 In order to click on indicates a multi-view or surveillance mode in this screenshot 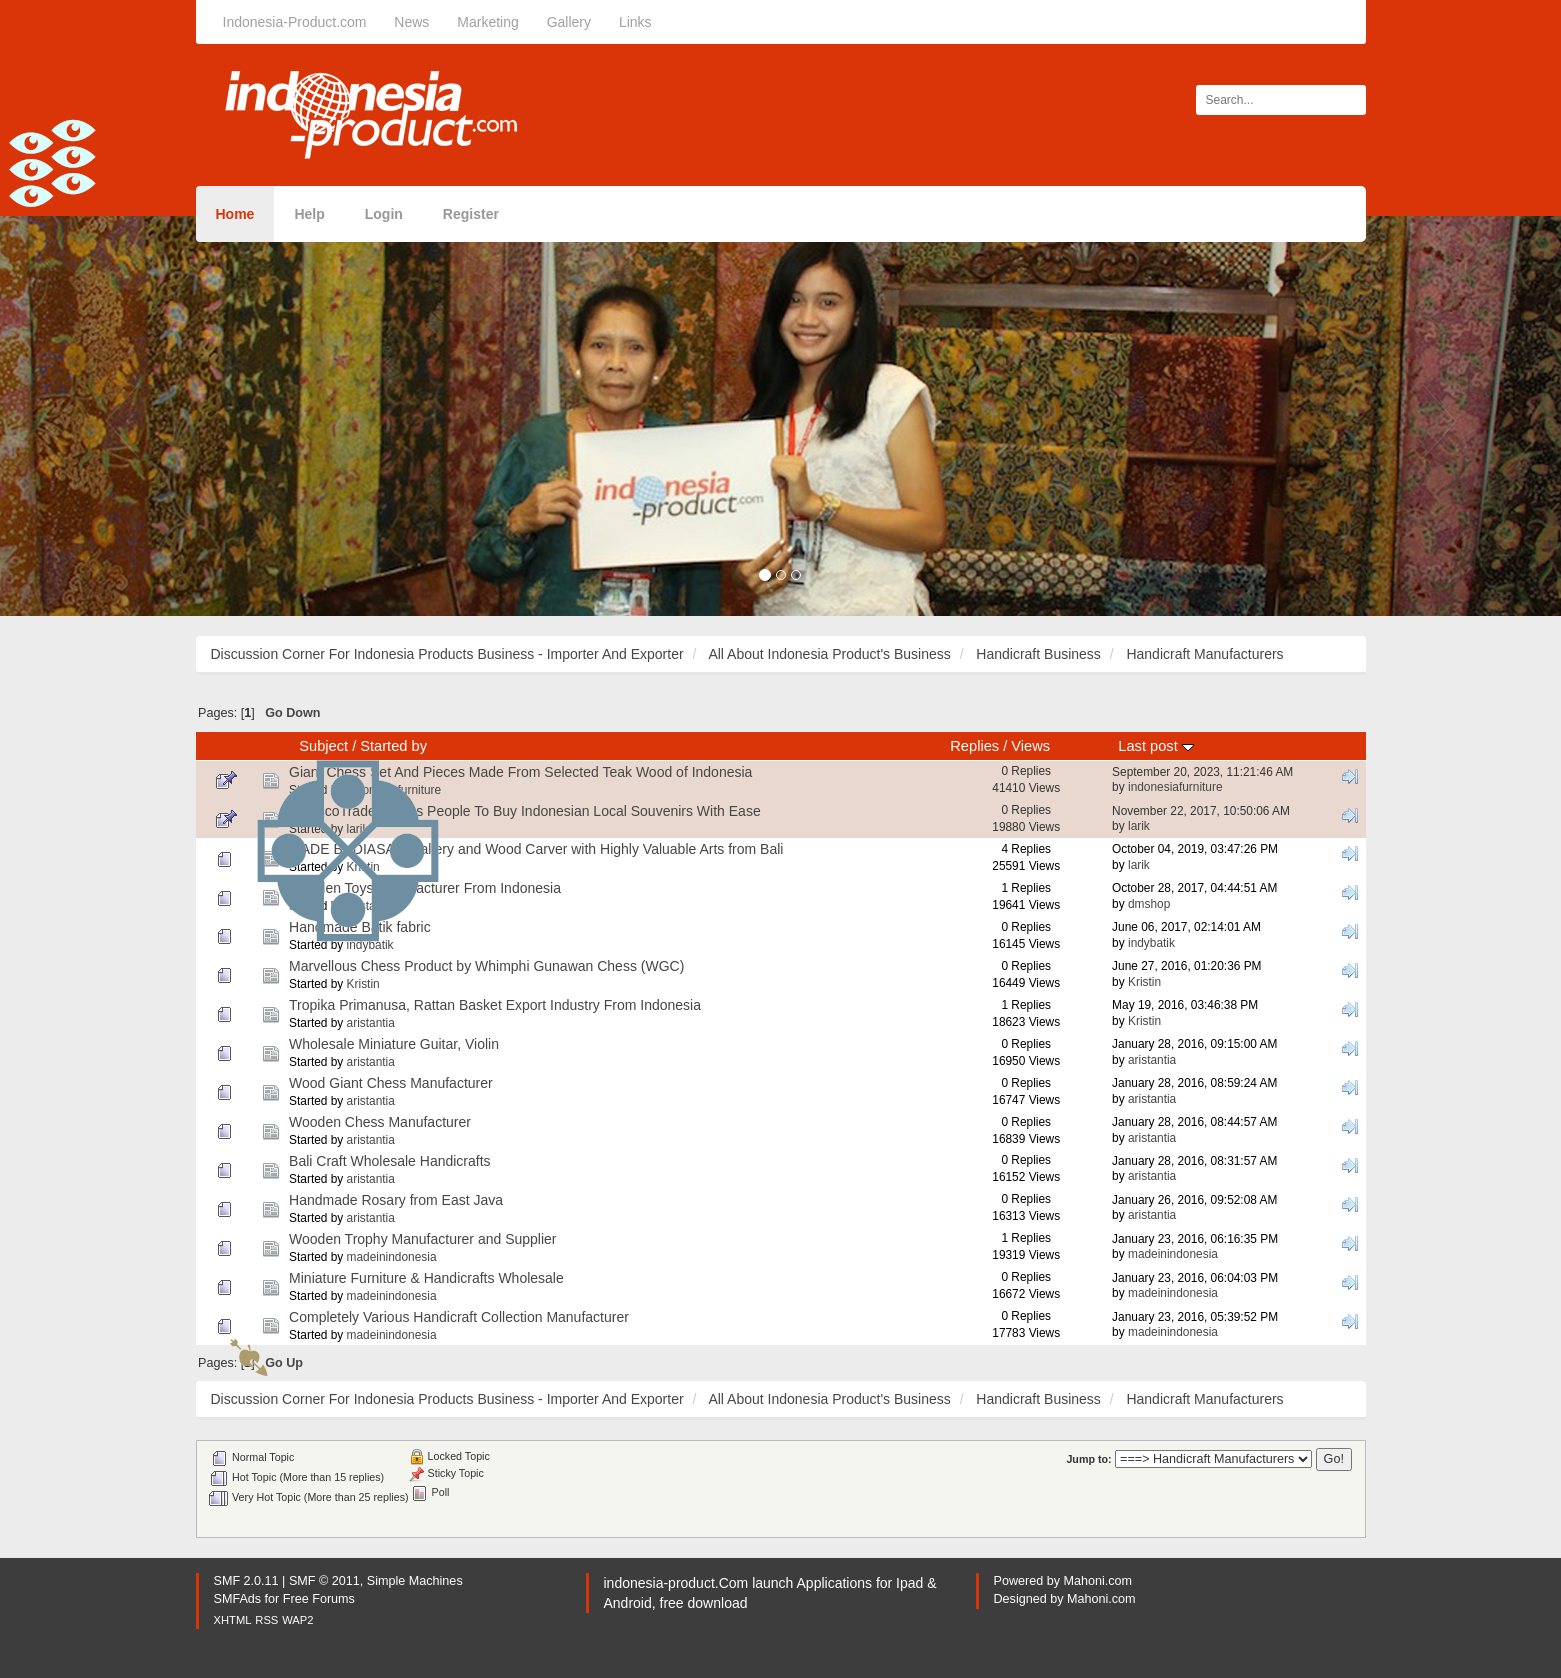, I will do `click(52, 163)`.